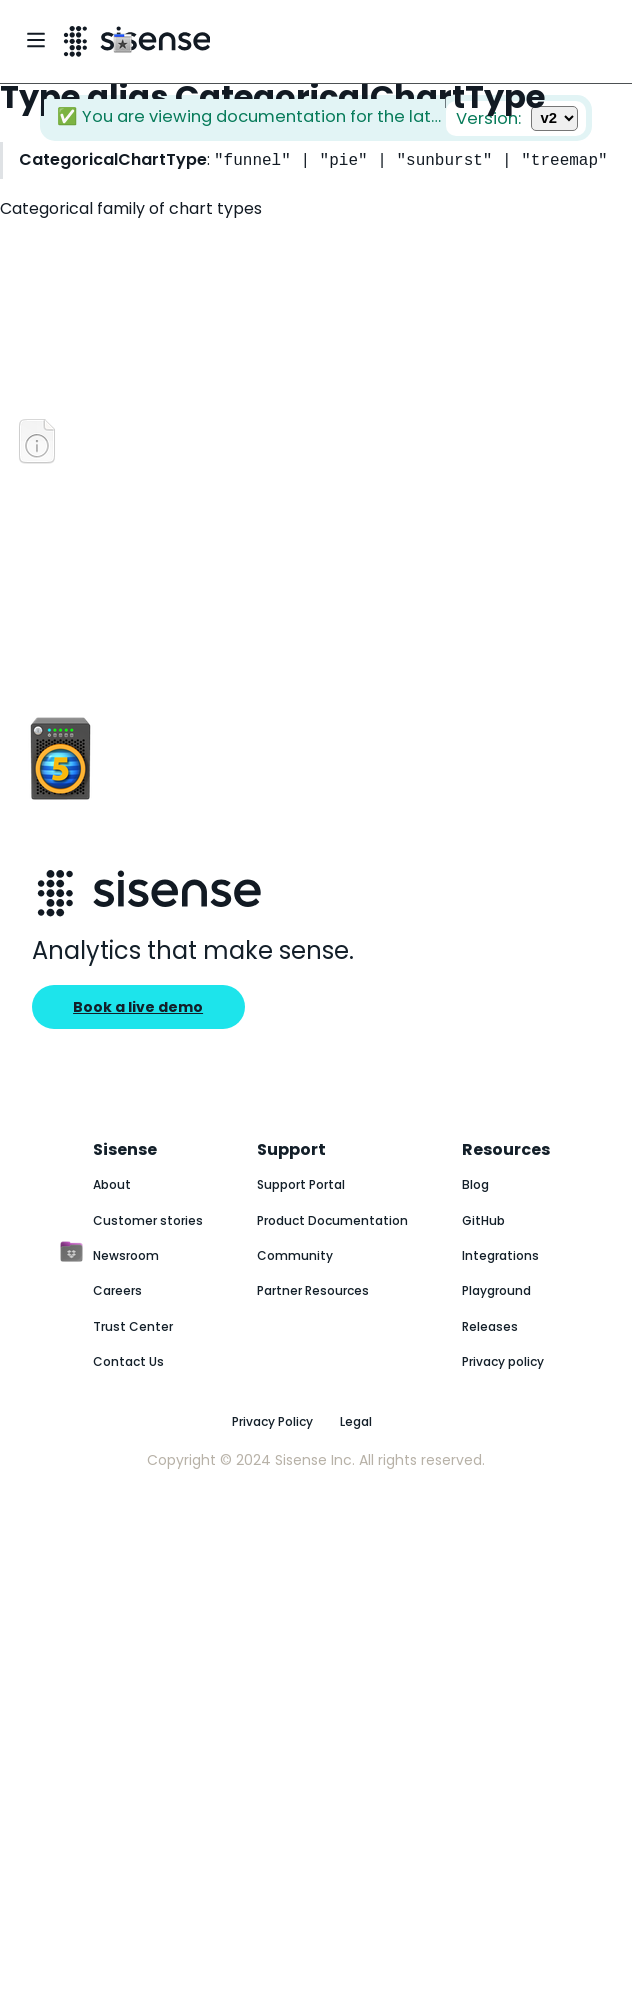 The width and height of the screenshot is (632, 2014). I want to click on open the readme documentation file, so click(37, 441).